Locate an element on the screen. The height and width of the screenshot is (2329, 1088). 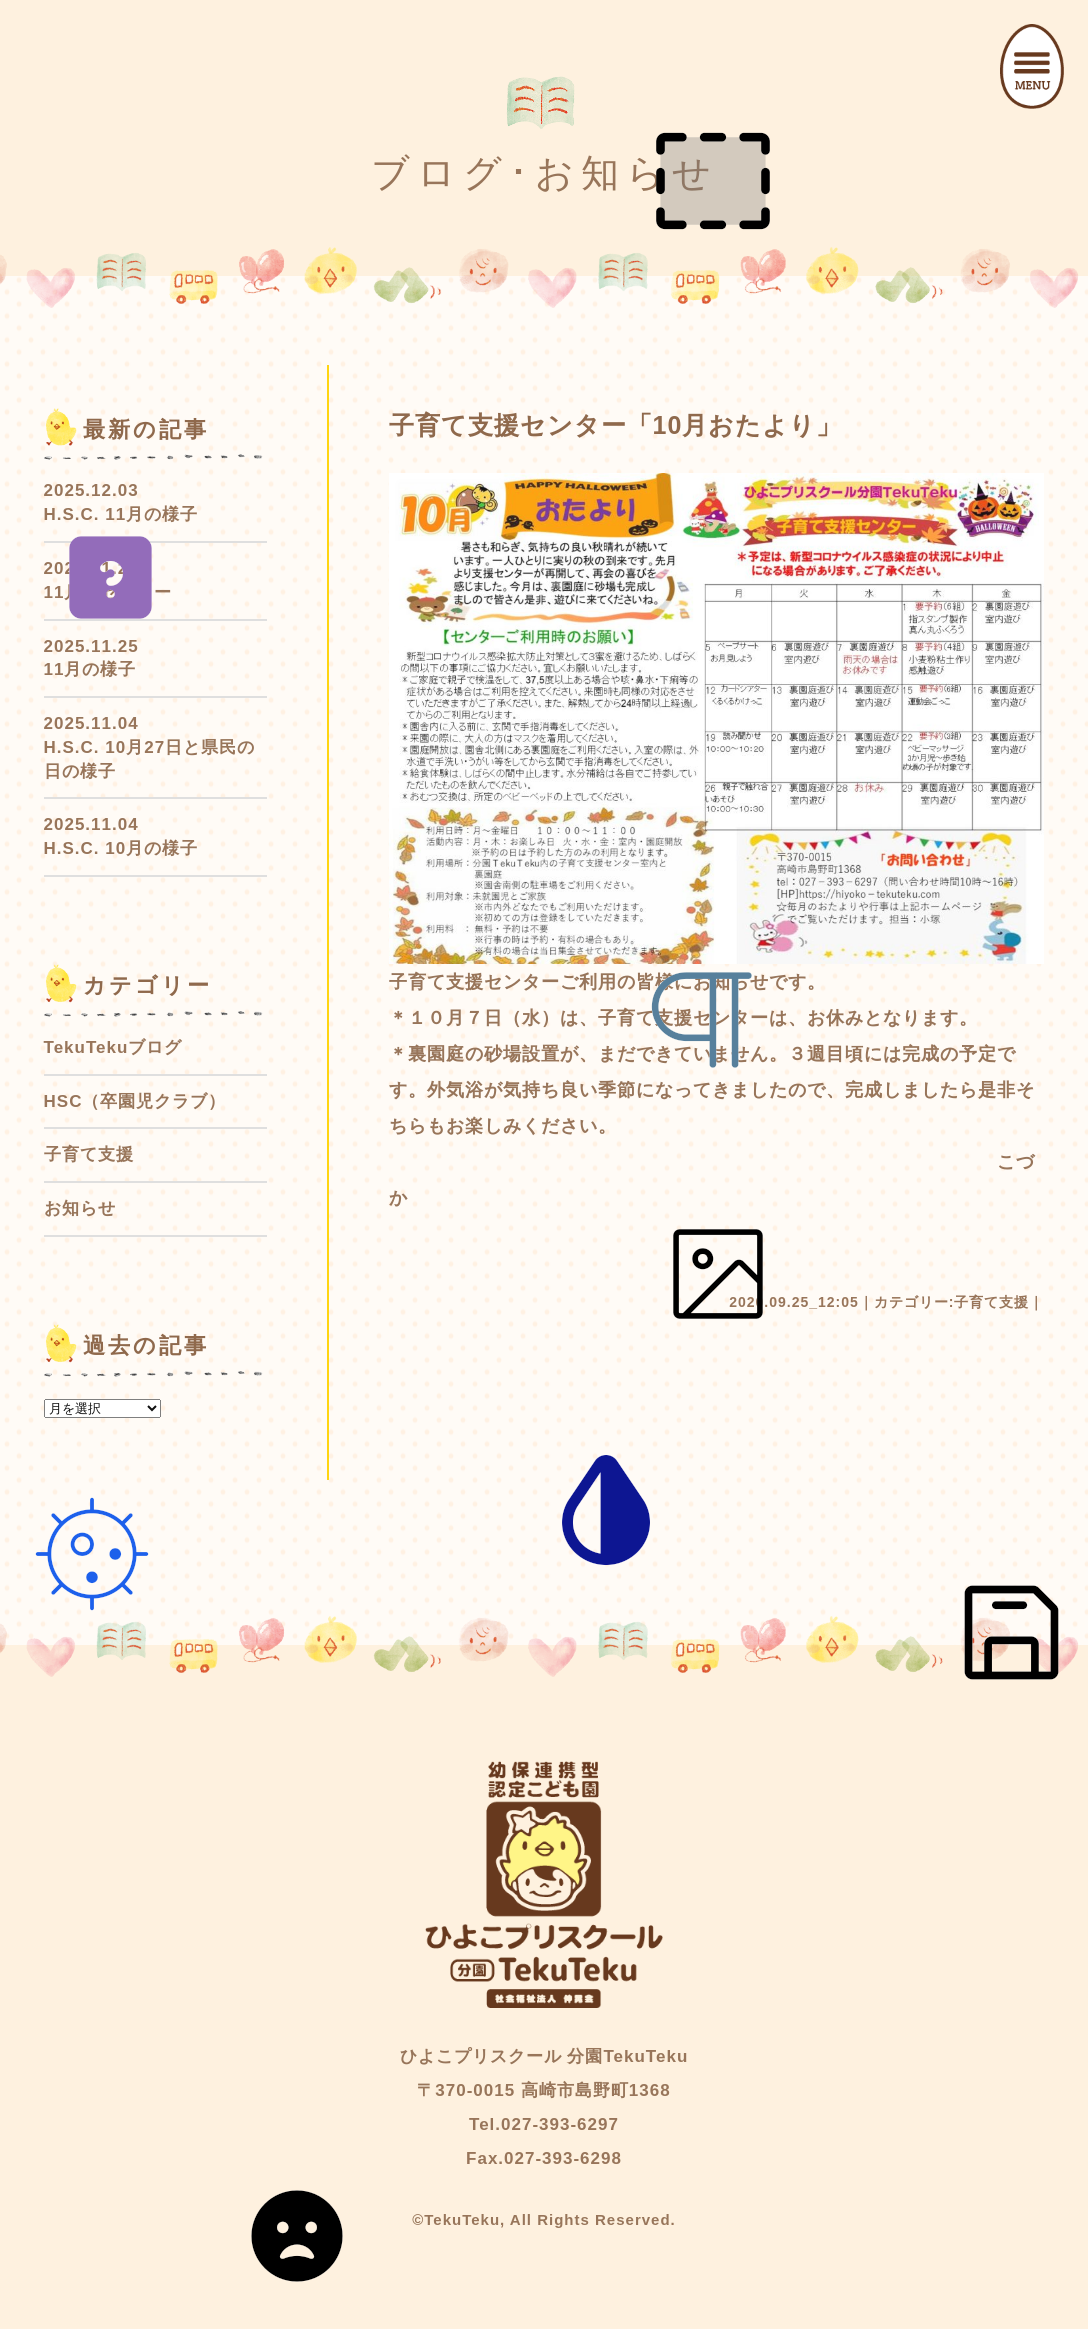
indicates virus or malware detected is located at coordinates (92, 1554).